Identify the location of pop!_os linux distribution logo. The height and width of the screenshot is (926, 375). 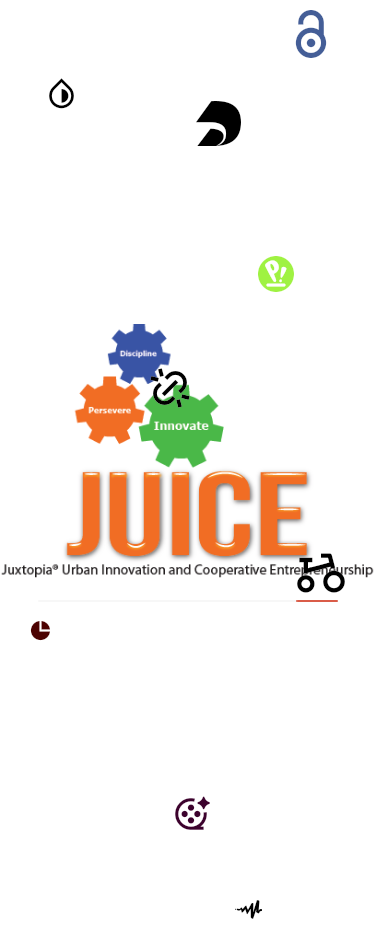
(276, 274).